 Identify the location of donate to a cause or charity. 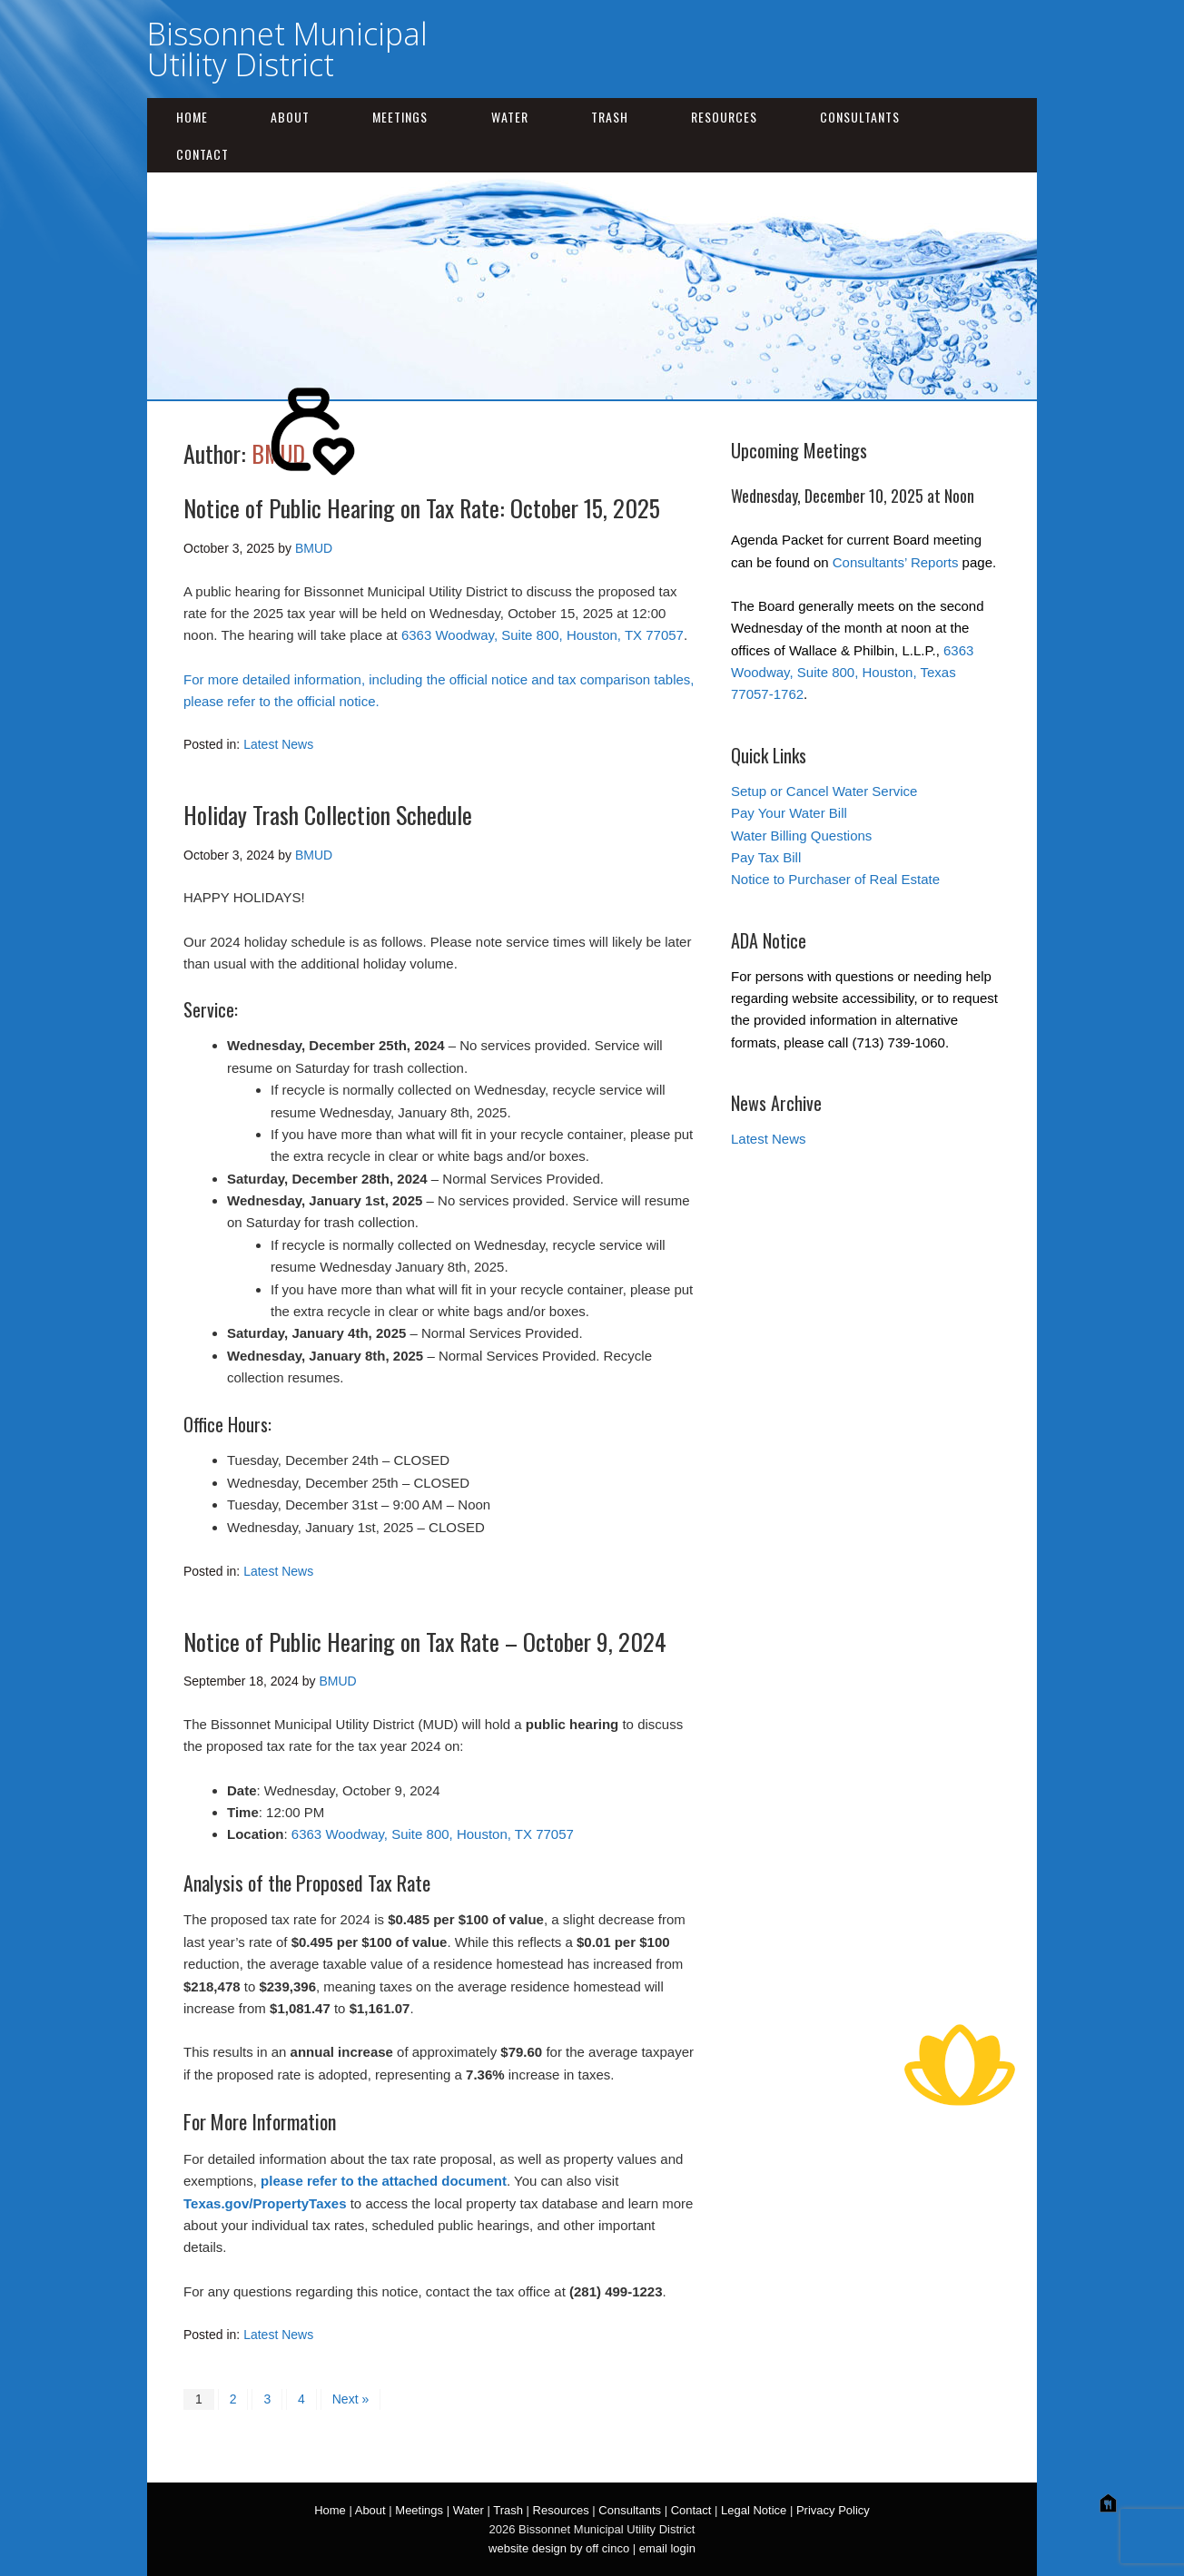
(309, 429).